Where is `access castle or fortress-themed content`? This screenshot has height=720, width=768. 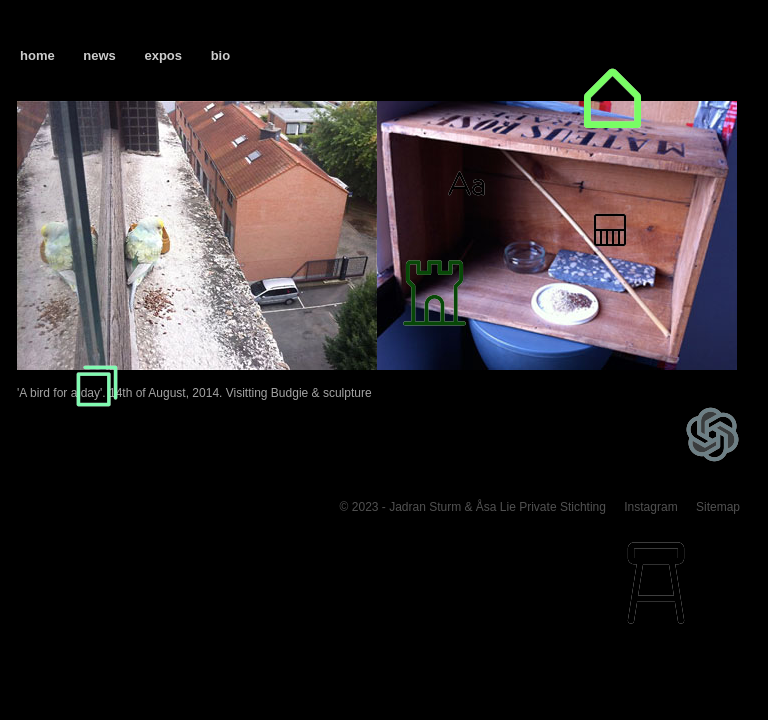 access castle or fortress-themed content is located at coordinates (434, 291).